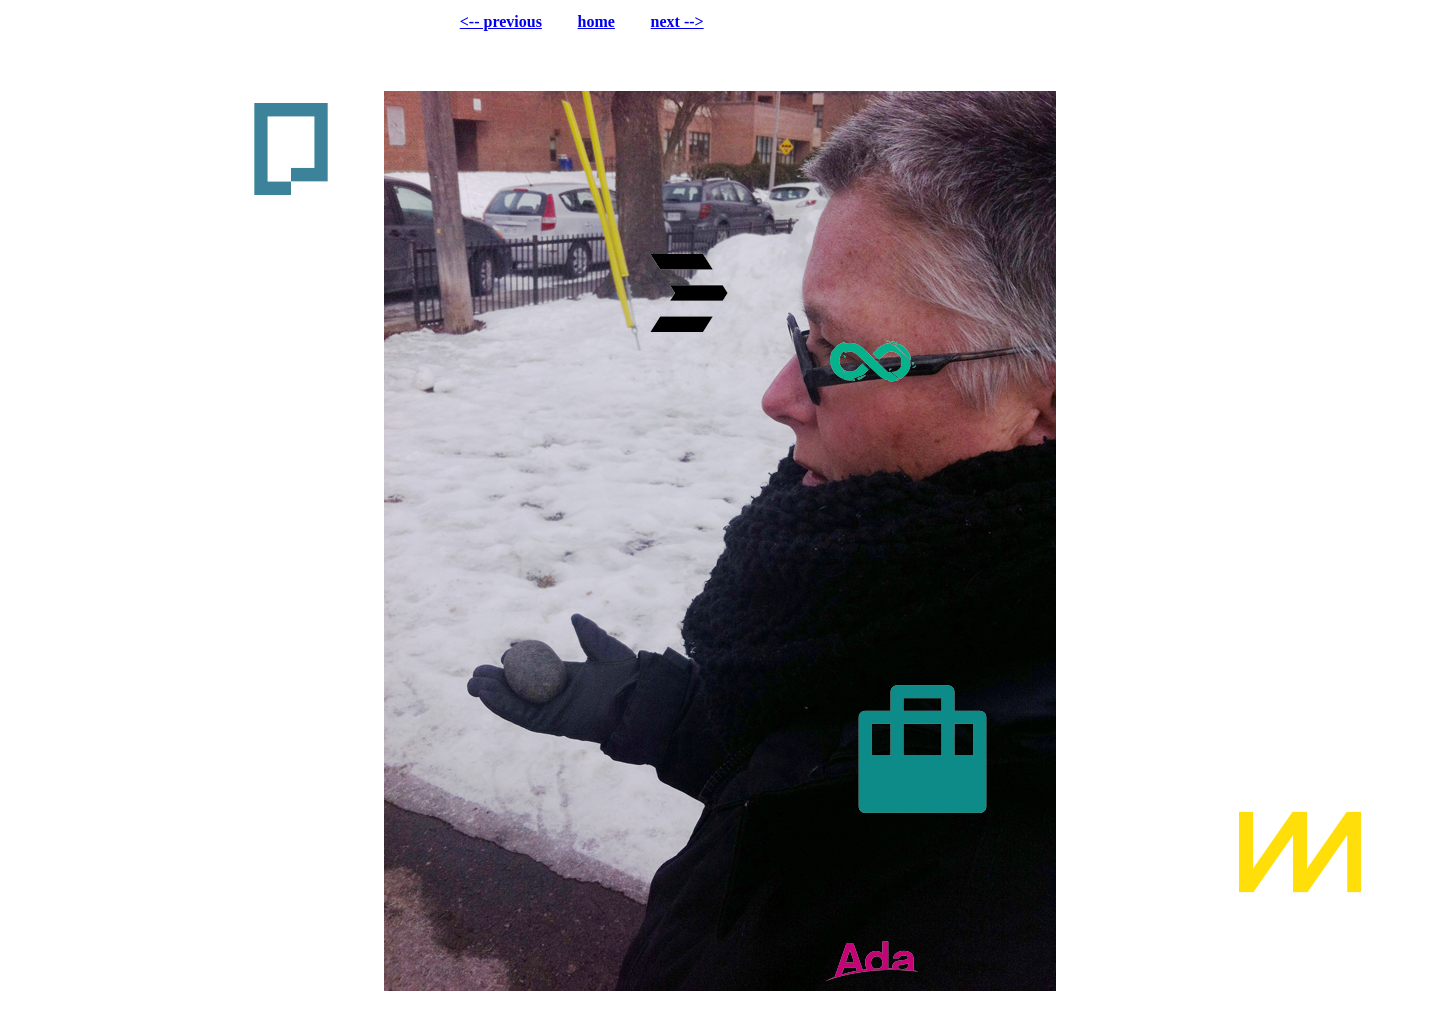  I want to click on infinityfree web hosting service logo, so click(873, 361).